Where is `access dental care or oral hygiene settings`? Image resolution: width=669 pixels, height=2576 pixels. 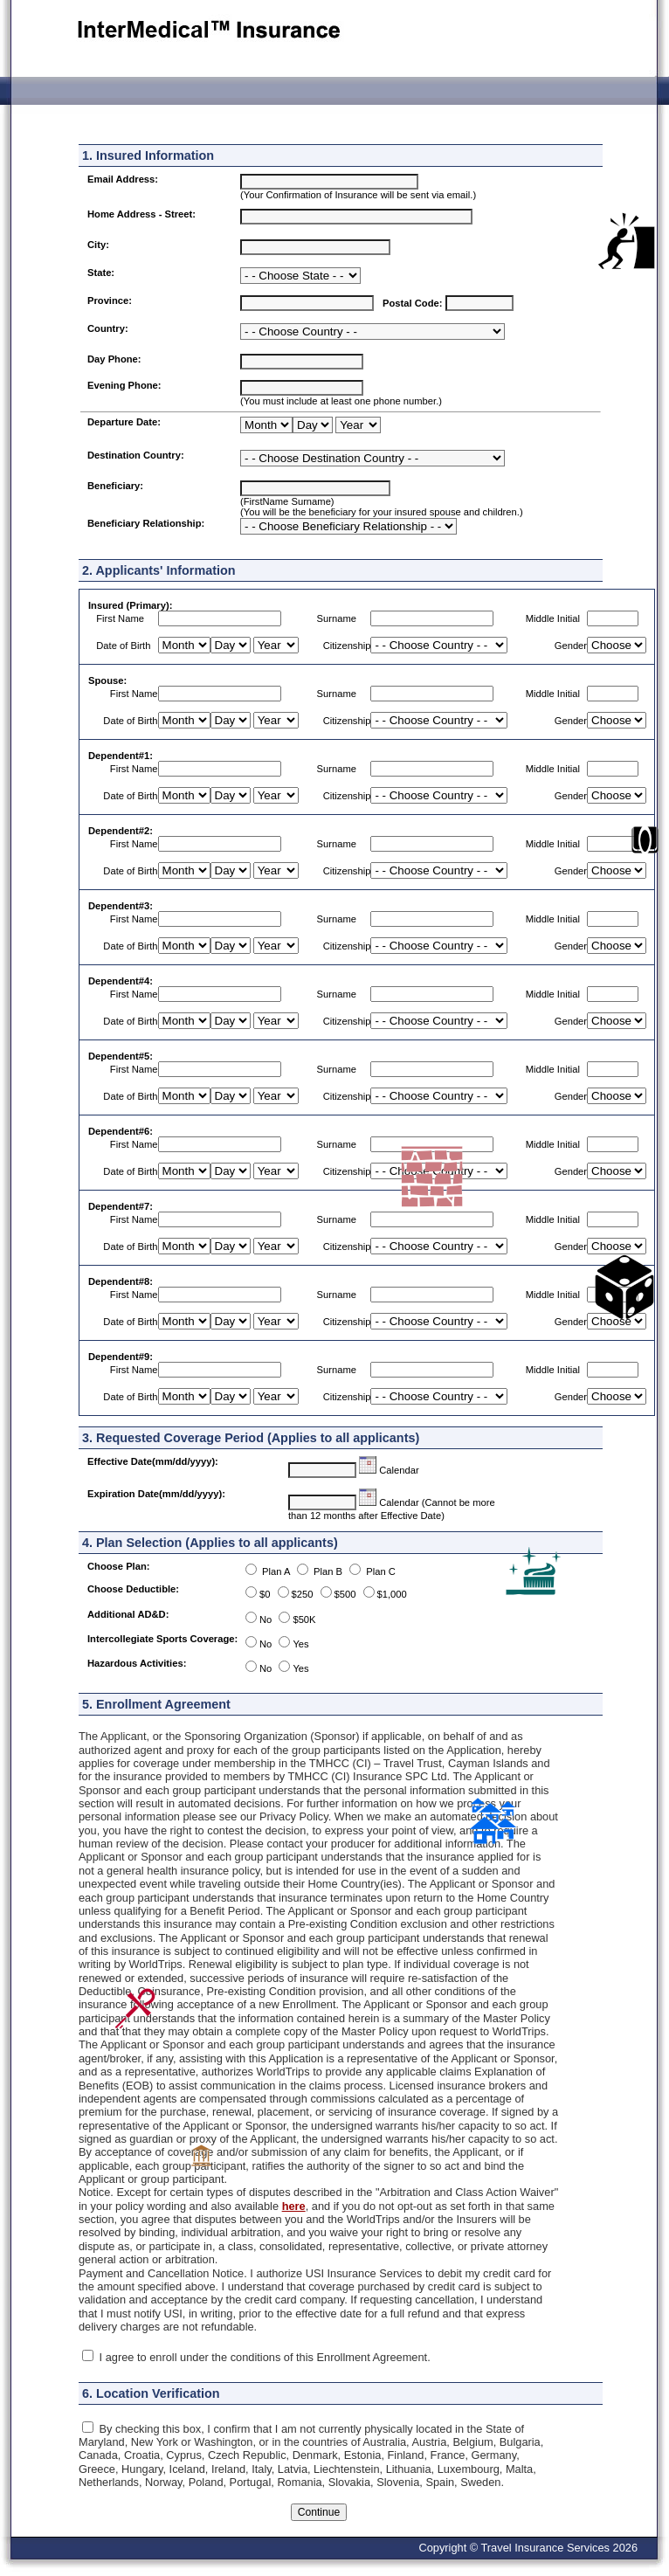
access dental care or oral hygiene settings is located at coordinates (533, 1573).